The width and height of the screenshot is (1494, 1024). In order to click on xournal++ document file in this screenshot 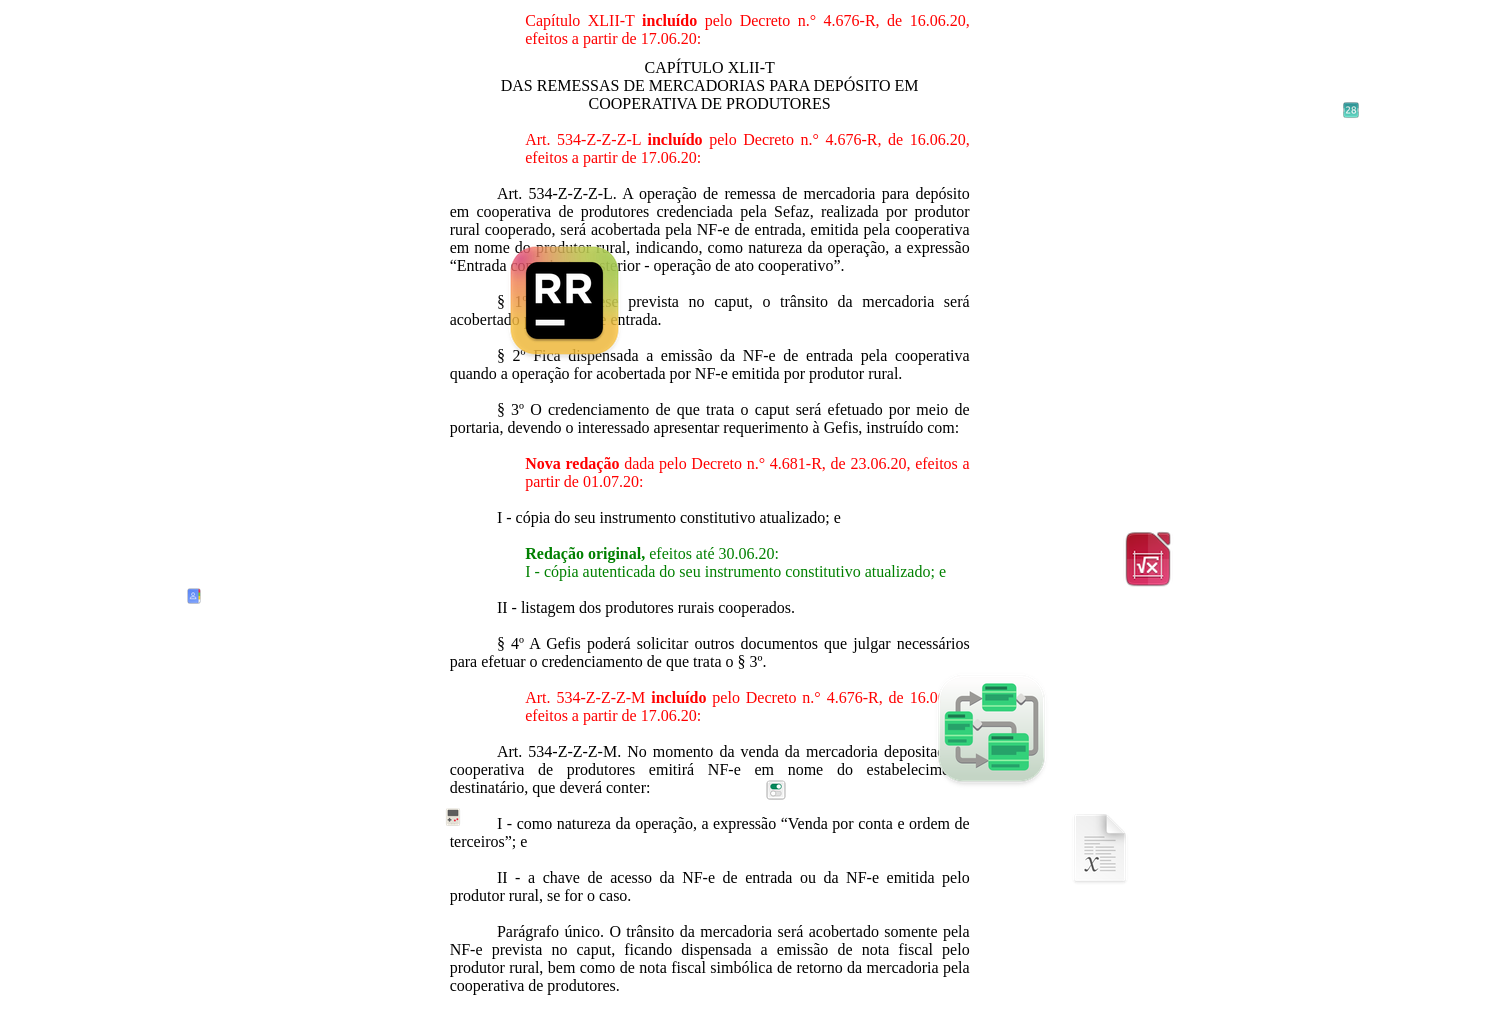, I will do `click(1100, 849)`.